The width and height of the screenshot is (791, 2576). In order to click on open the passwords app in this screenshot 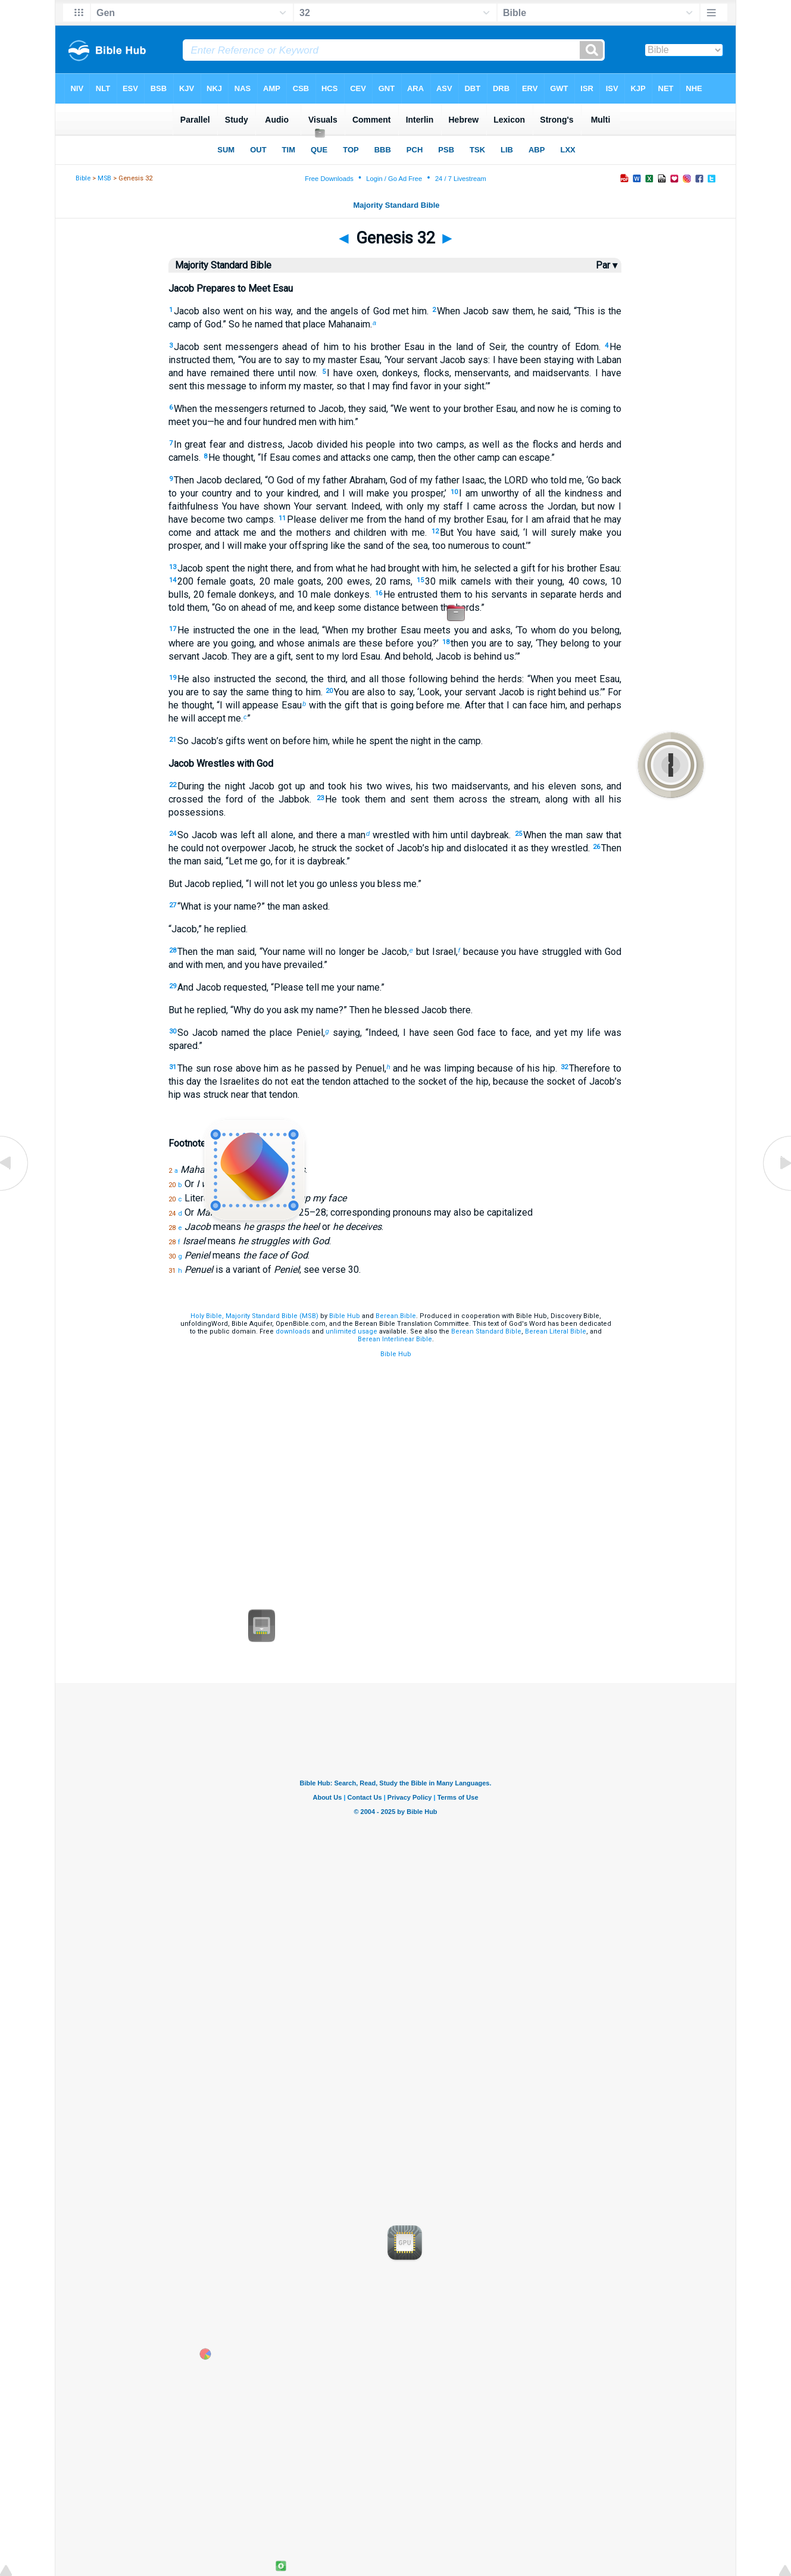, I will do `click(671, 765)`.